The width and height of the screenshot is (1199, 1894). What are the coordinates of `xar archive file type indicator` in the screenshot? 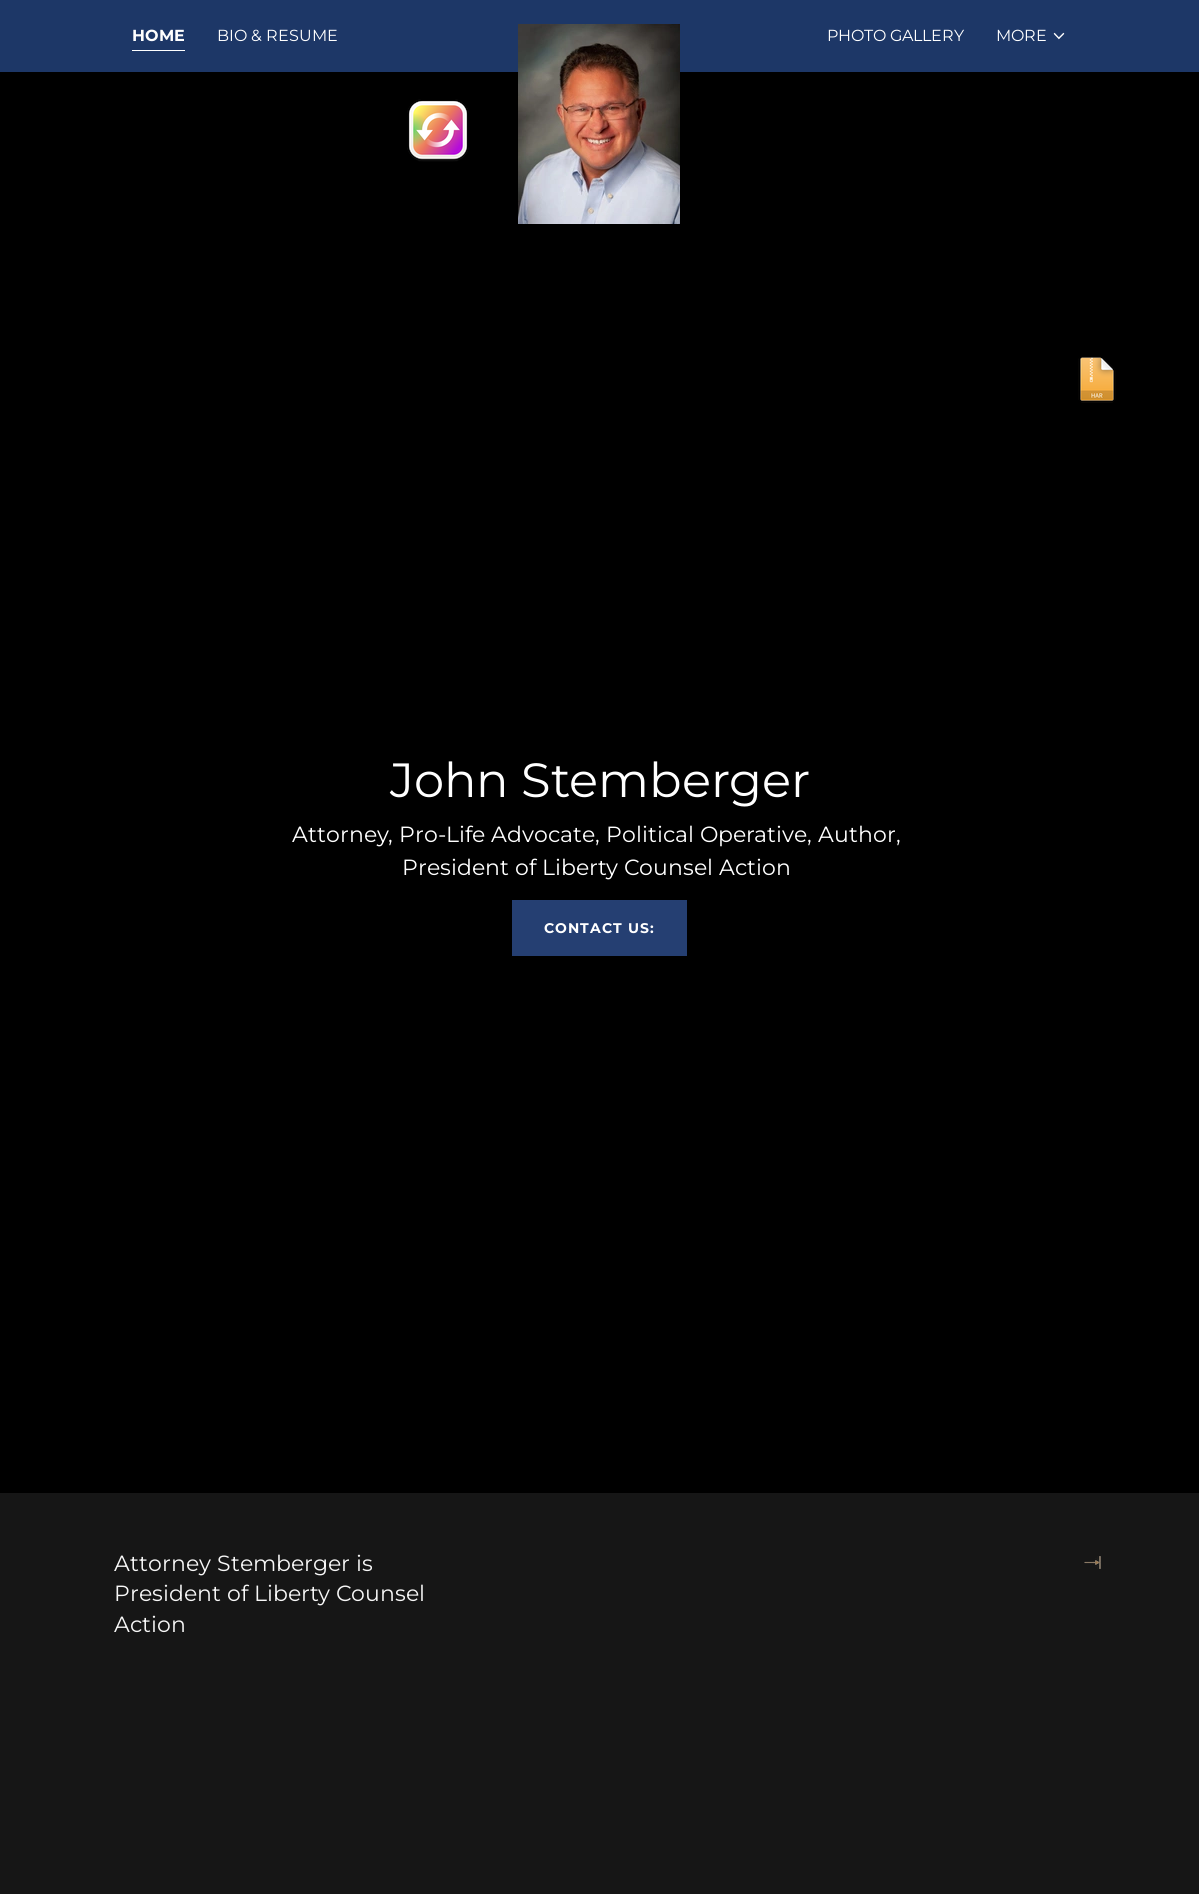 It's located at (1097, 380).